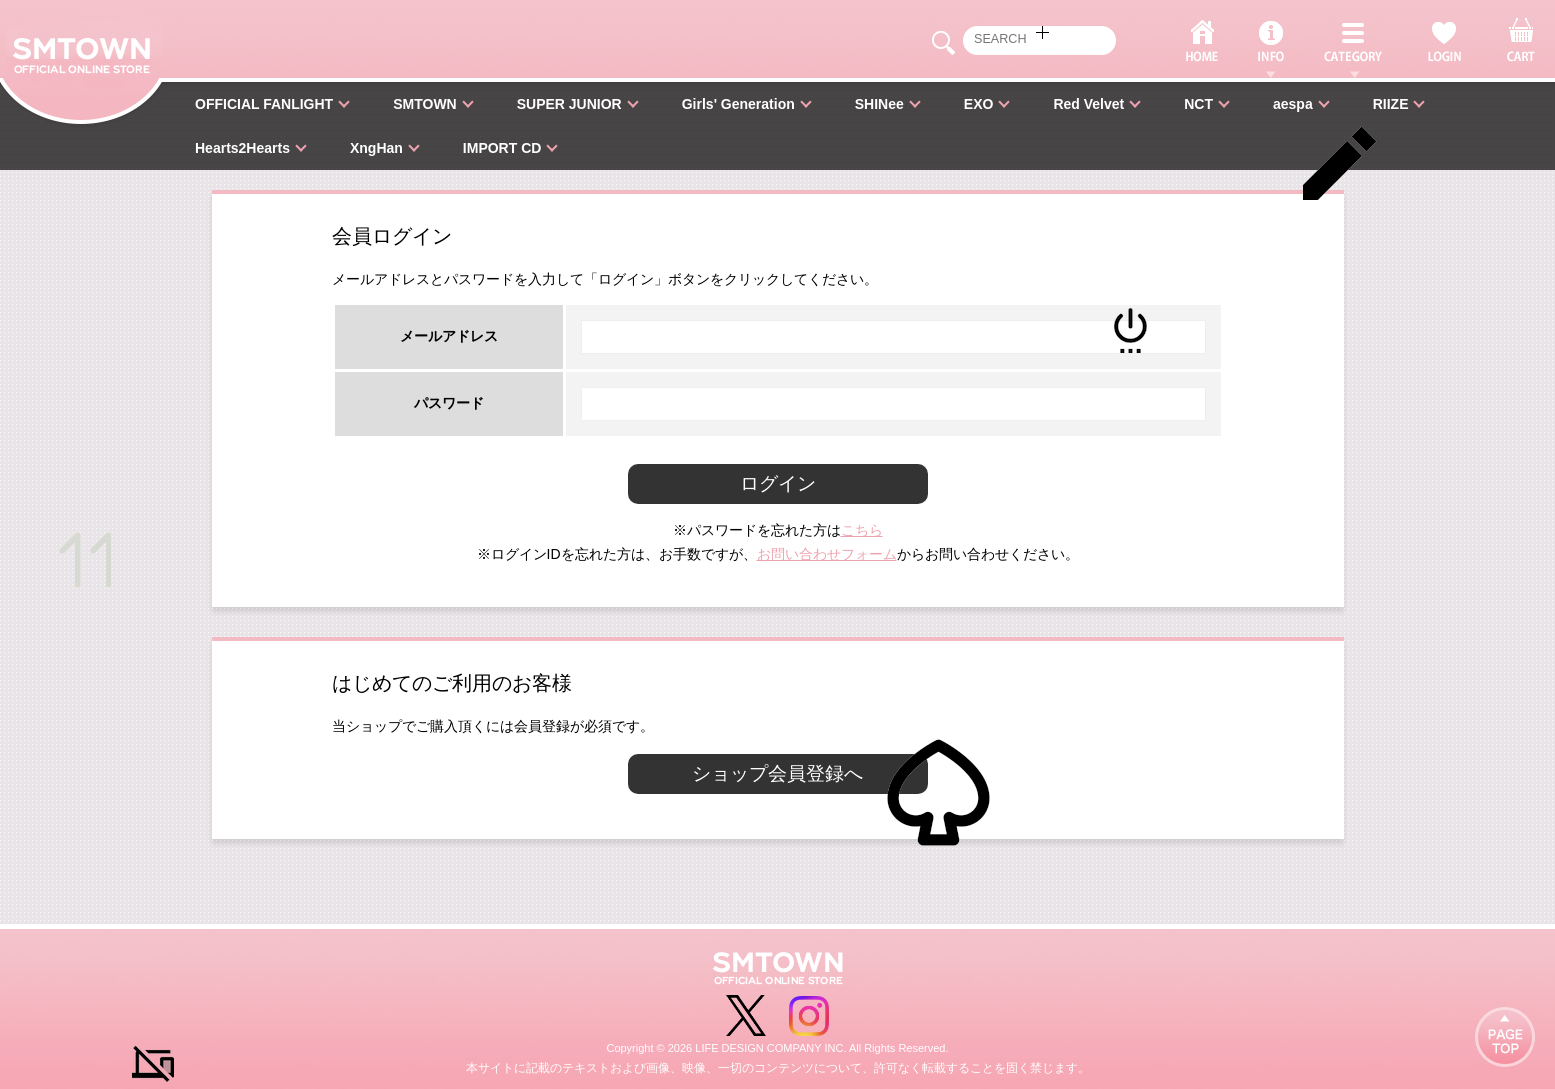 The width and height of the screenshot is (1555, 1089). I want to click on spade suit symbol for card games, so click(938, 794).